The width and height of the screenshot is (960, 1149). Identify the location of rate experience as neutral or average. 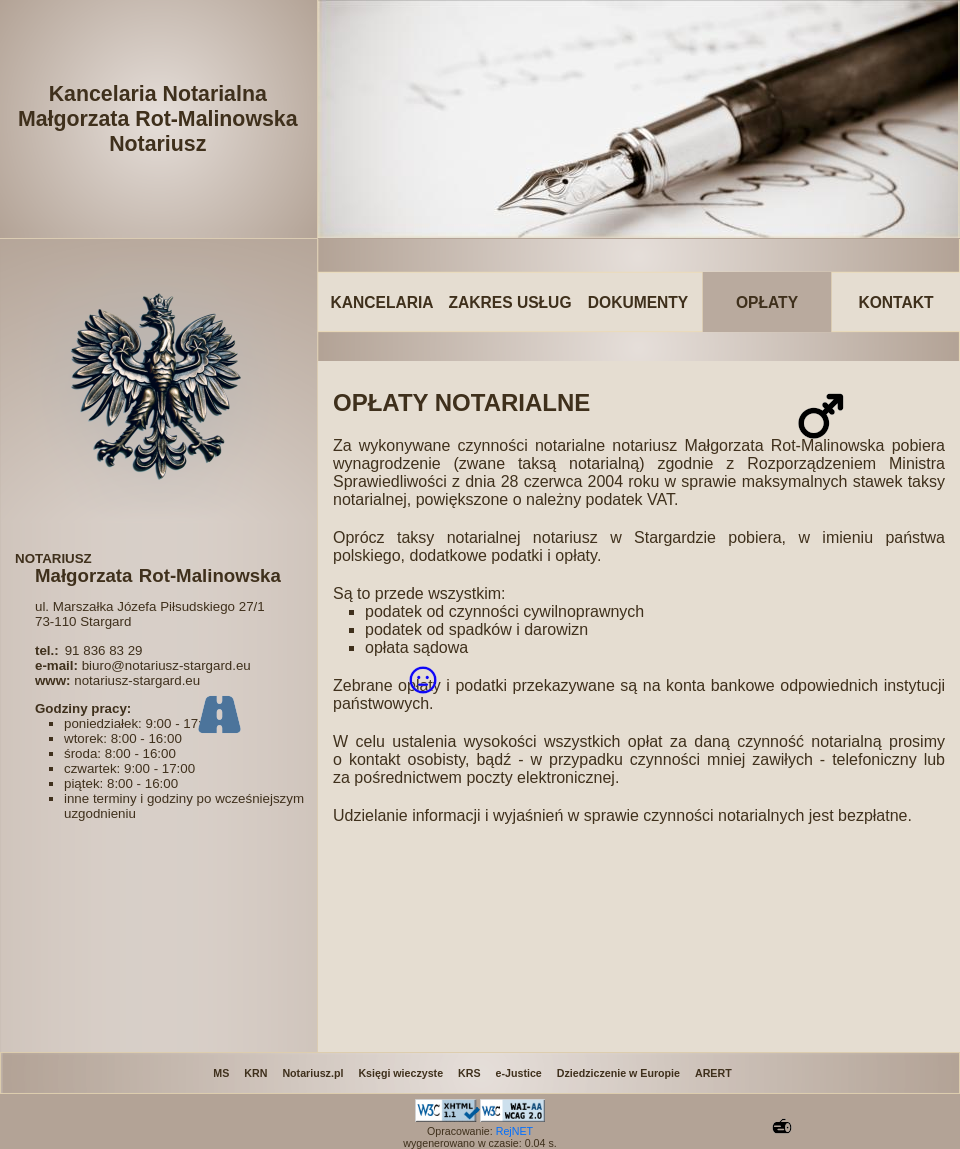
(423, 680).